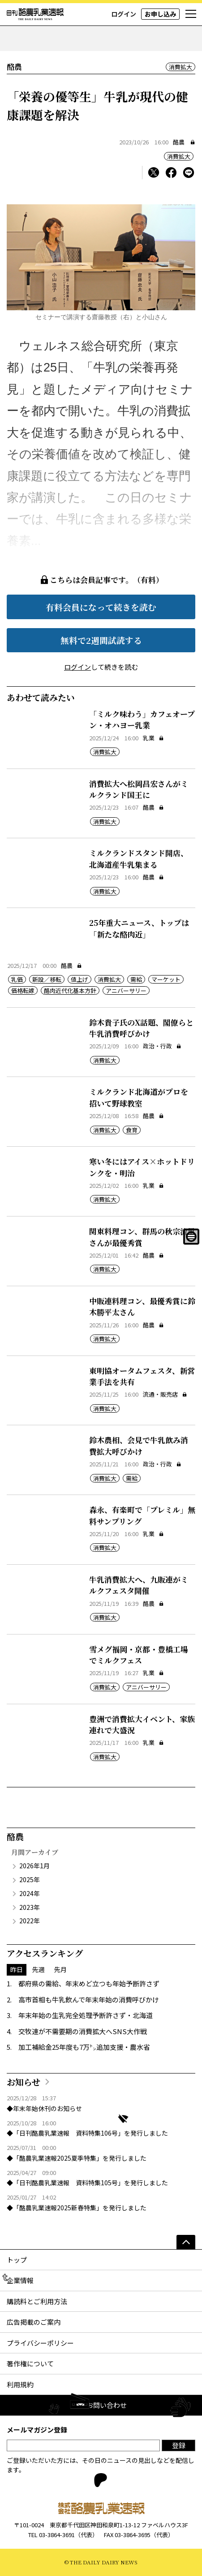 The width and height of the screenshot is (202, 2576). Describe the element at coordinates (180, 2407) in the screenshot. I see `enable sign language interpretation` at that location.